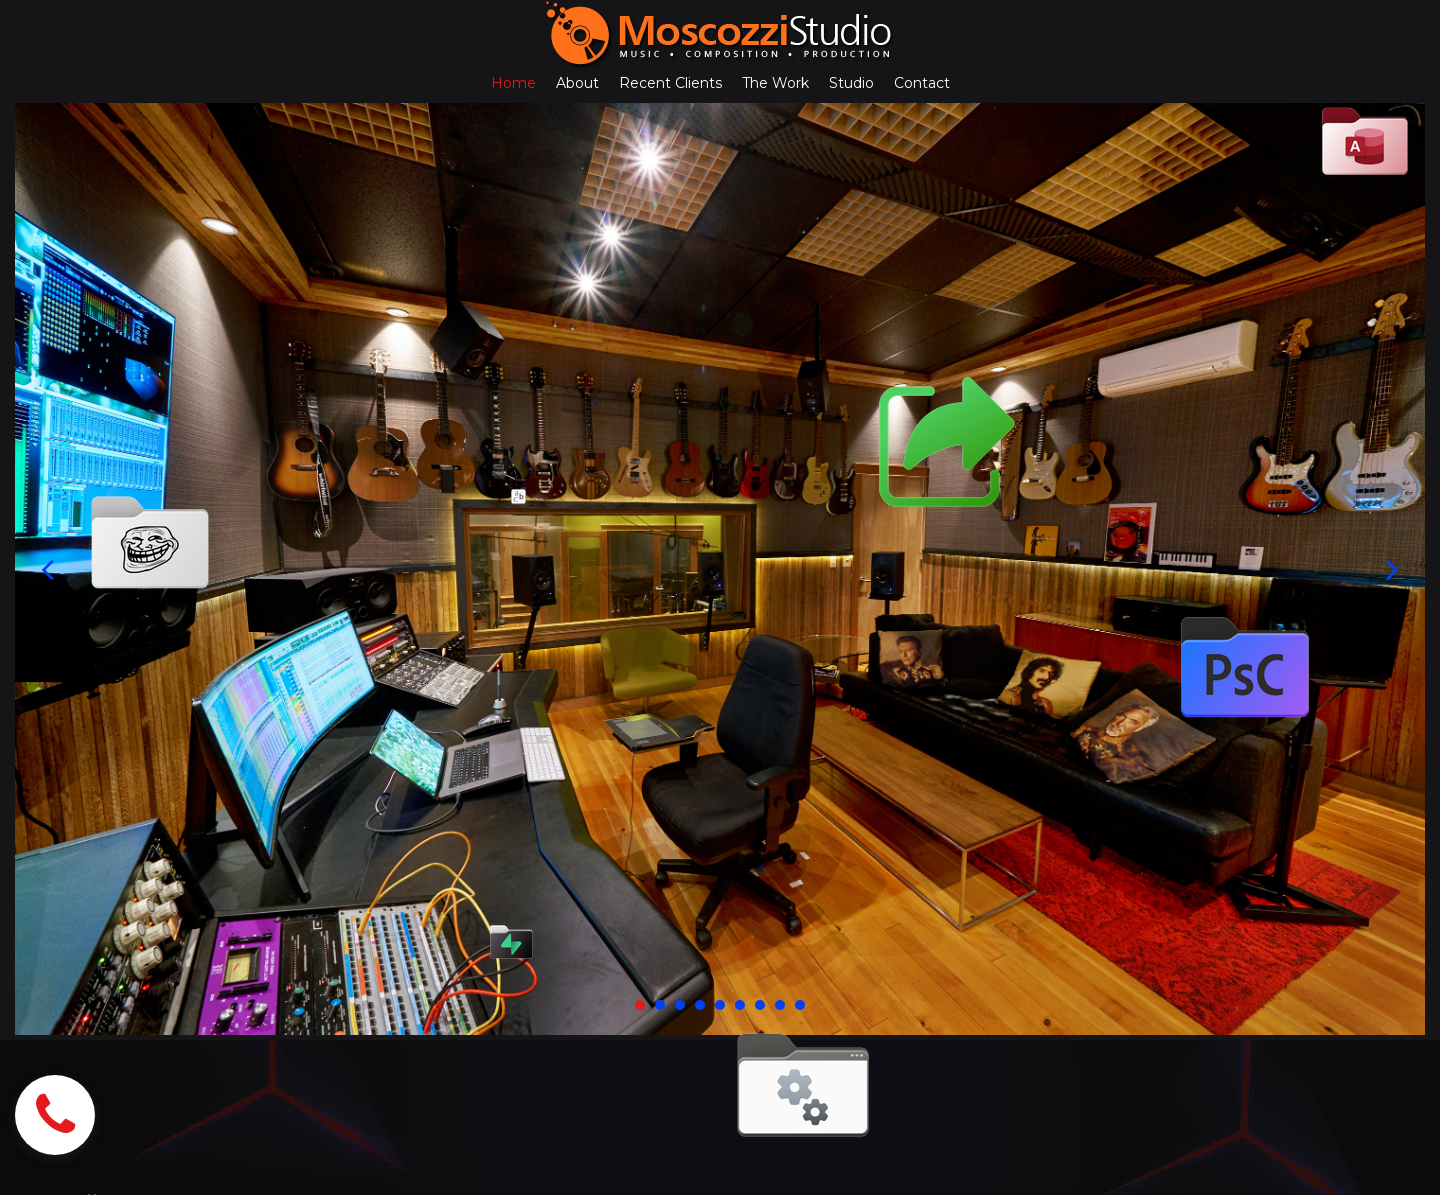  What do you see at coordinates (944, 442) in the screenshot?
I see `share this item with others` at bounding box center [944, 442].